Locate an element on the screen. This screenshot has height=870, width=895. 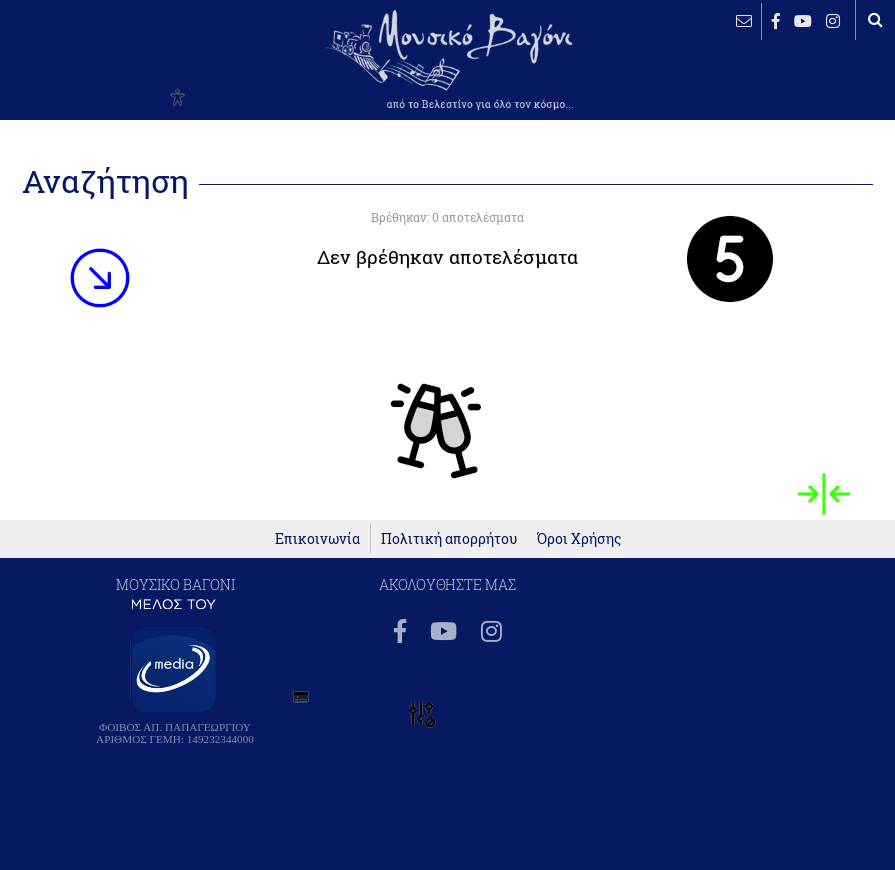
indicates step 5 in a multi-step process is located at coordinates (730, 259).